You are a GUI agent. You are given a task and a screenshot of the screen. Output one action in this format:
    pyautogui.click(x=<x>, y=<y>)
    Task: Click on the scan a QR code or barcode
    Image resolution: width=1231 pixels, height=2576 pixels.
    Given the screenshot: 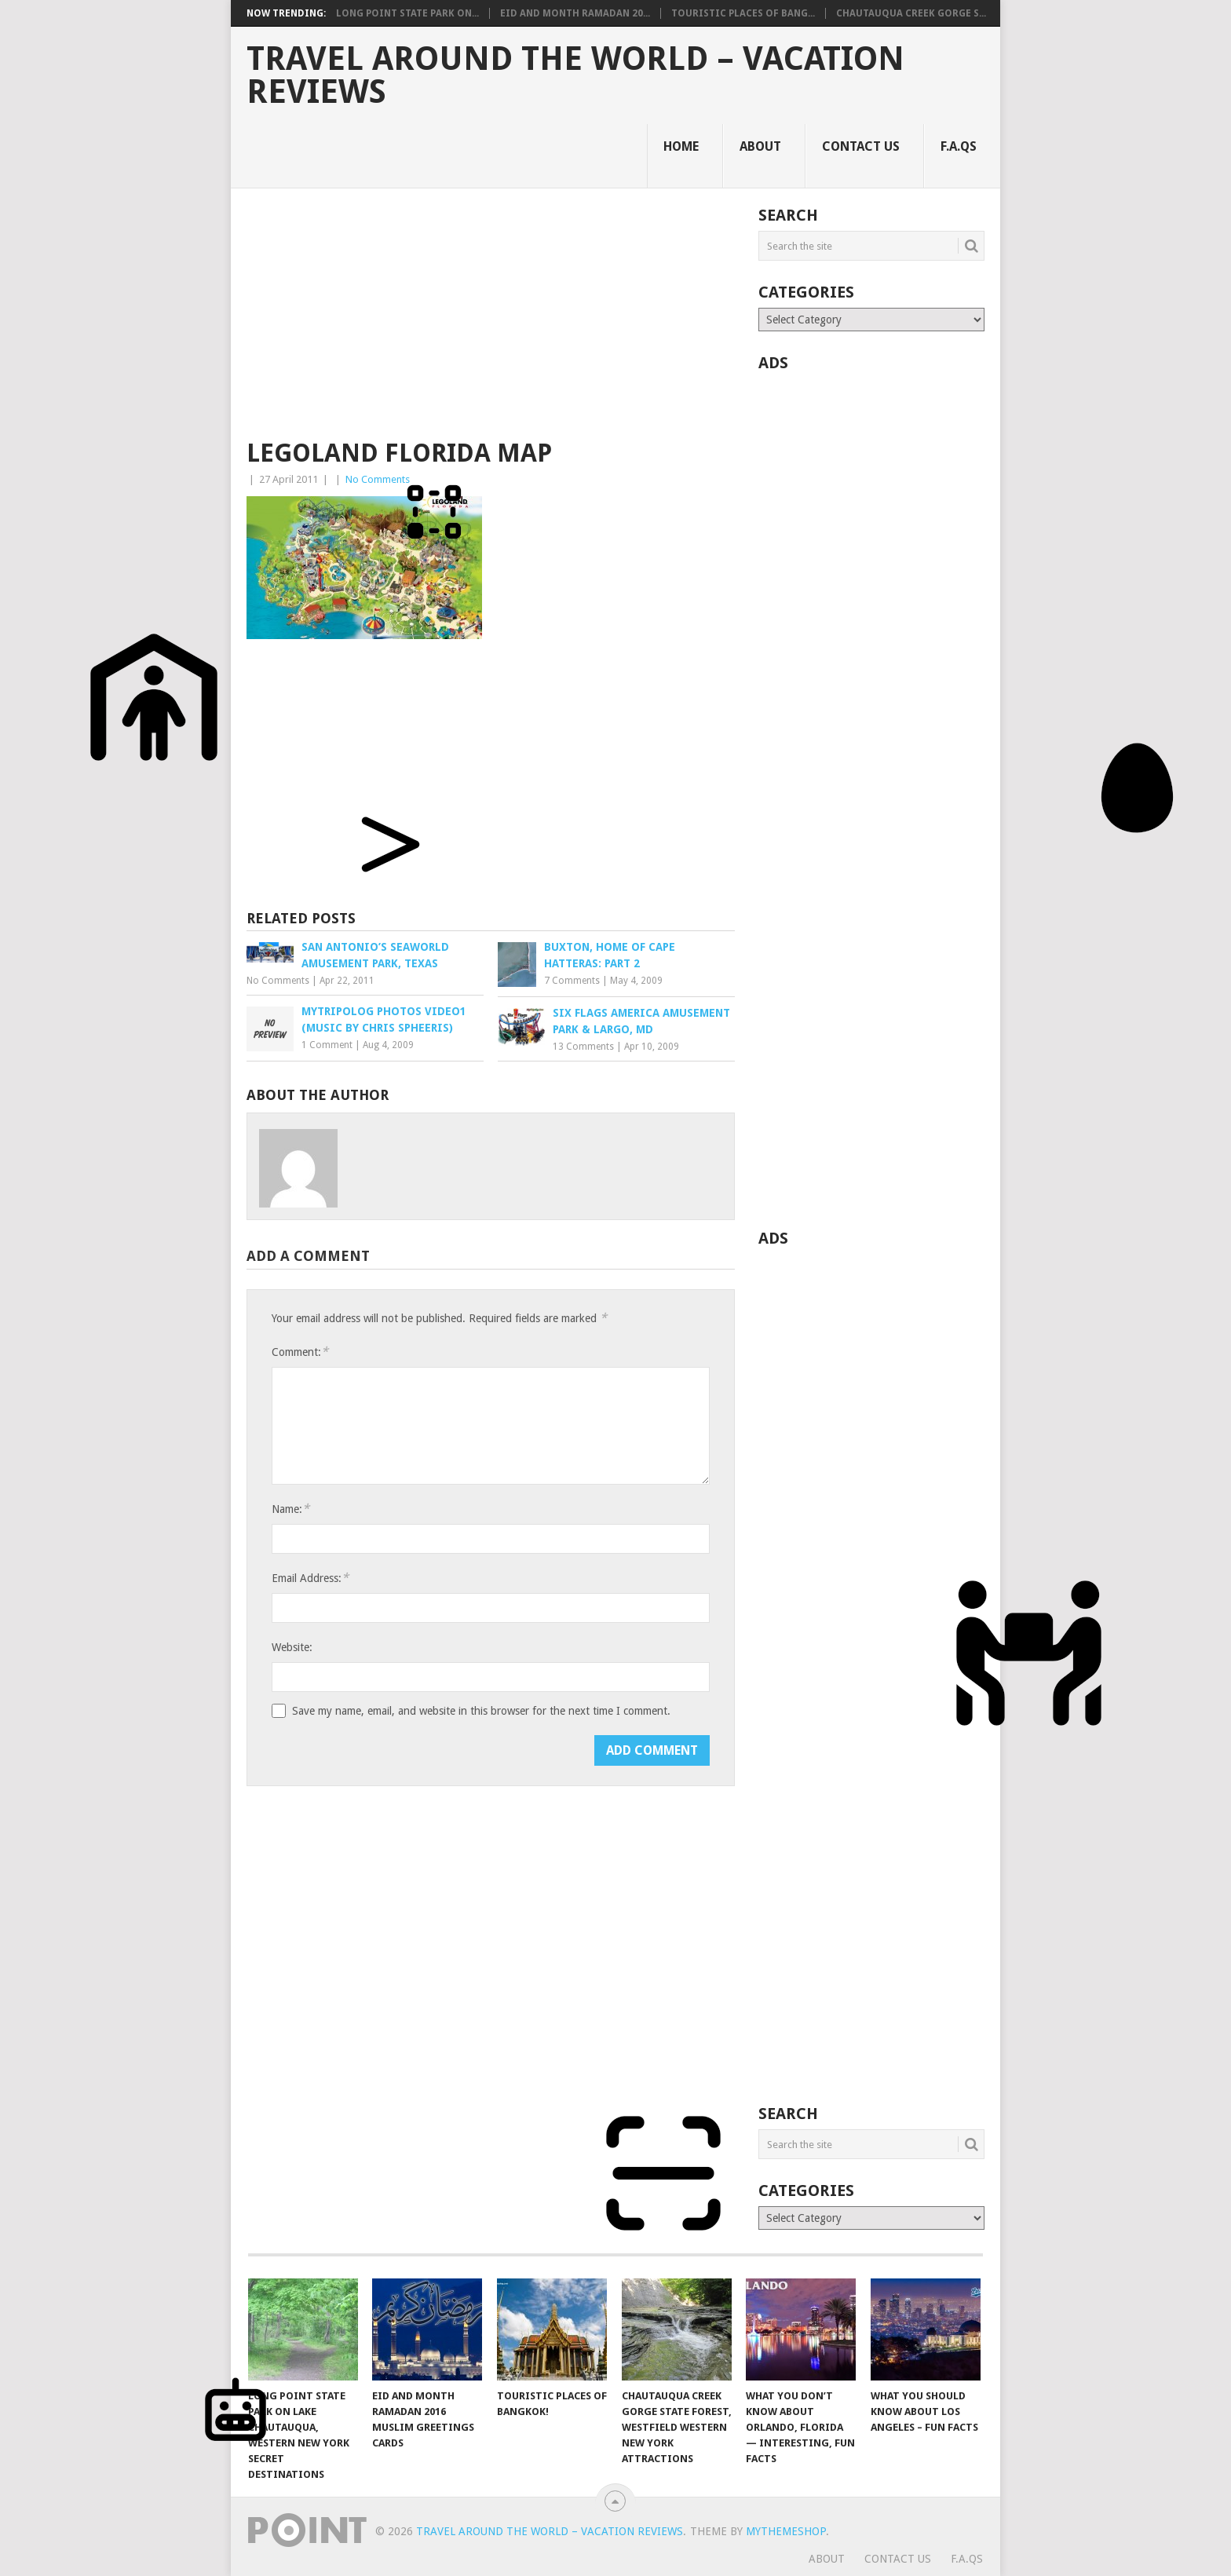 What is the action you would take?
    pyautogui.click(x=663, y=2173)
    